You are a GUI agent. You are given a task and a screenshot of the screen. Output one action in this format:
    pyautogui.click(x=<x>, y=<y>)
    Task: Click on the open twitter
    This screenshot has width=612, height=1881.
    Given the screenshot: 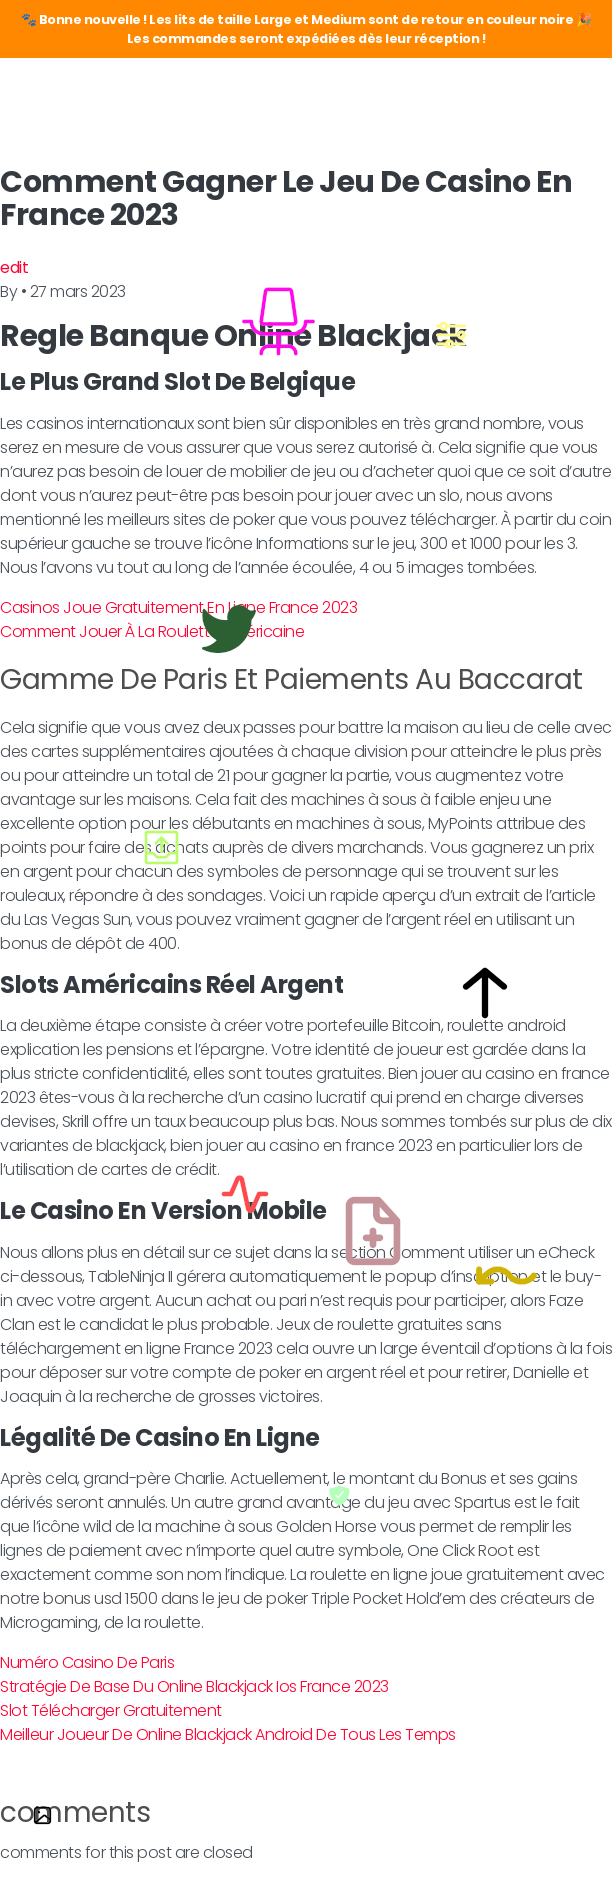 What is the action you would take?
    pyautogui.click(x=229, y=629)
    